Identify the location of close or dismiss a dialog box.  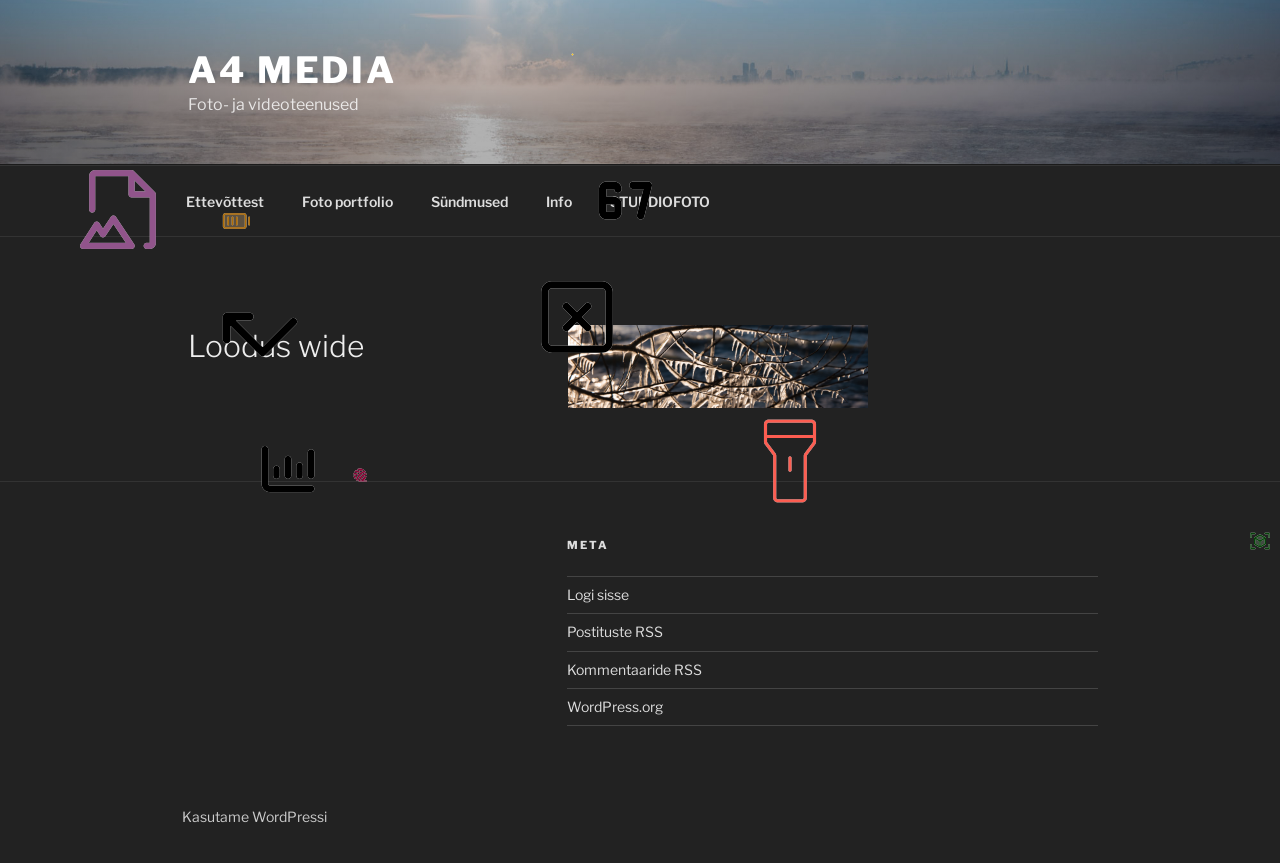
(577, 317).